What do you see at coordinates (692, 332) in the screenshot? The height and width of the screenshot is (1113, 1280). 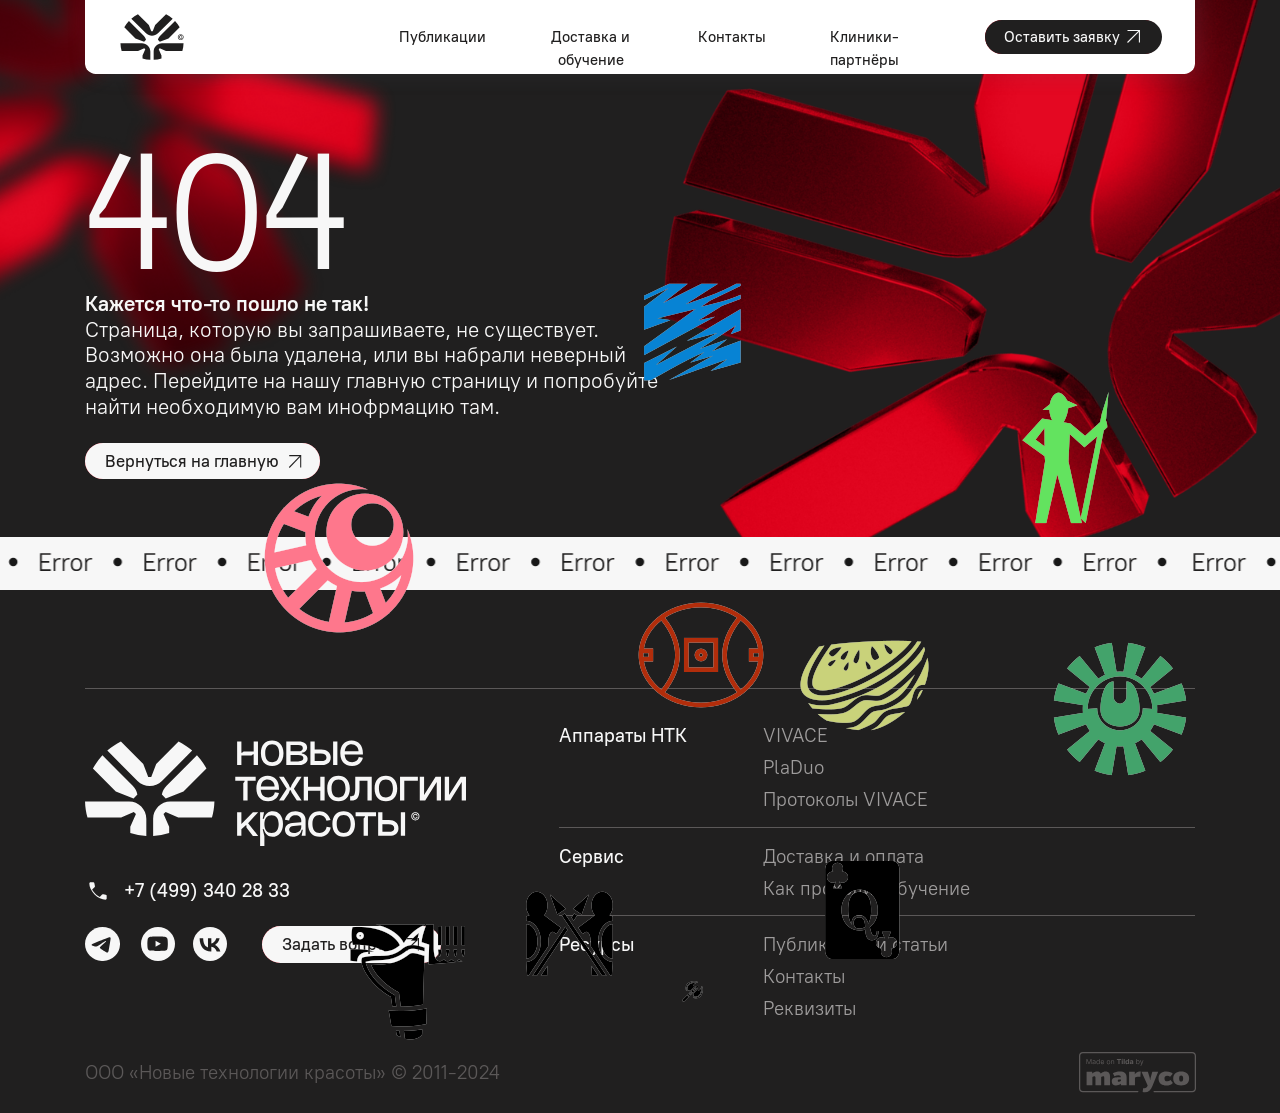 I see `indicates signal interference or connection static` at bounding box center [692, 332].